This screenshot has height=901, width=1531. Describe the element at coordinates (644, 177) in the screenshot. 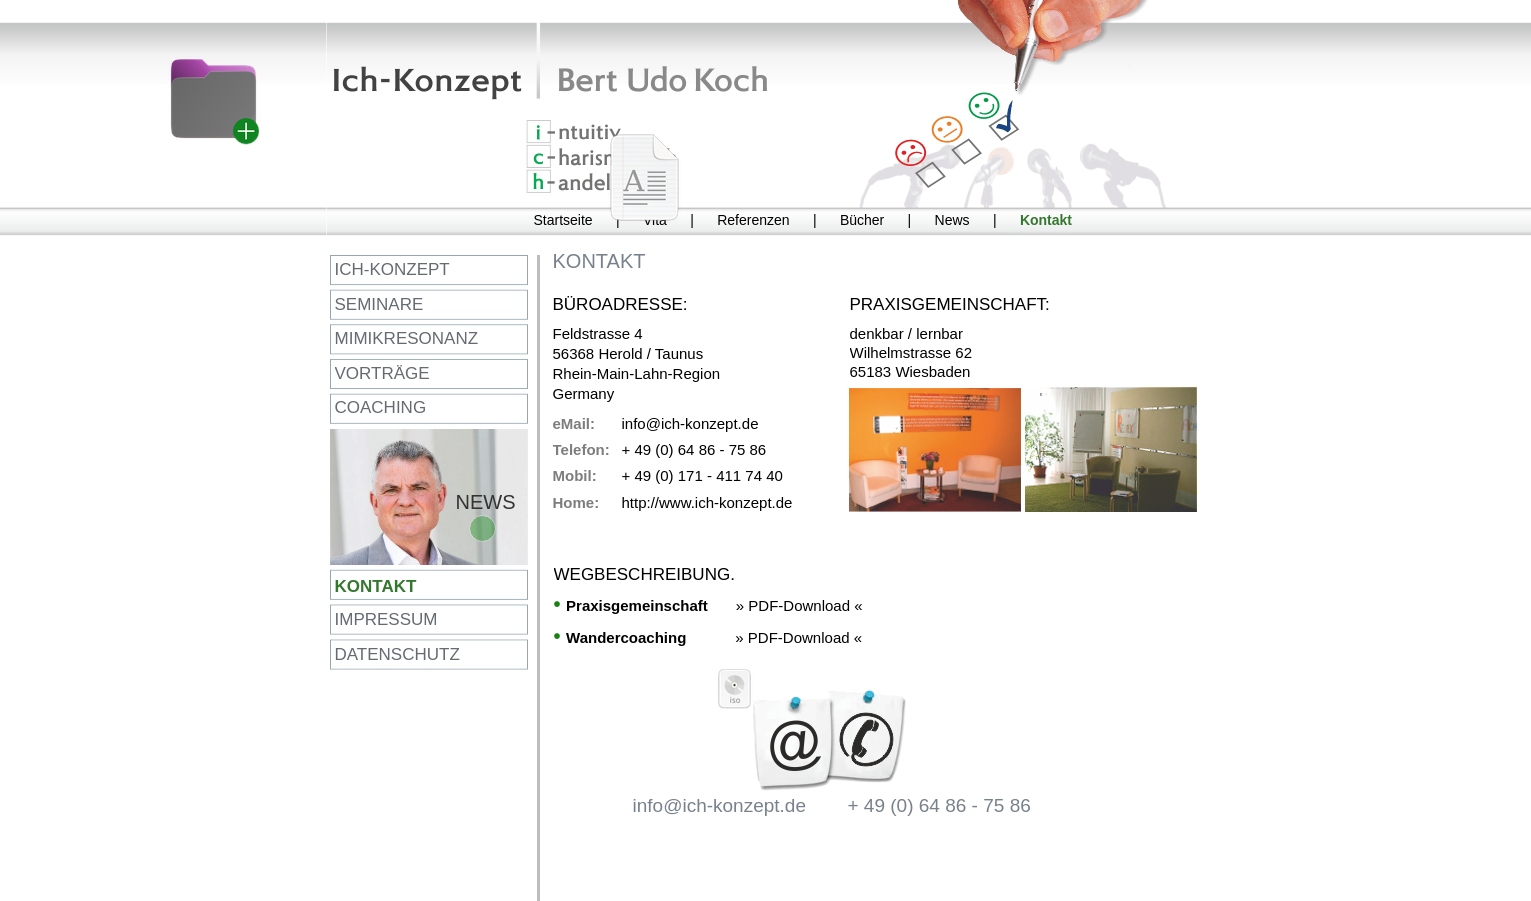

I see `open a rich text document` at that location.